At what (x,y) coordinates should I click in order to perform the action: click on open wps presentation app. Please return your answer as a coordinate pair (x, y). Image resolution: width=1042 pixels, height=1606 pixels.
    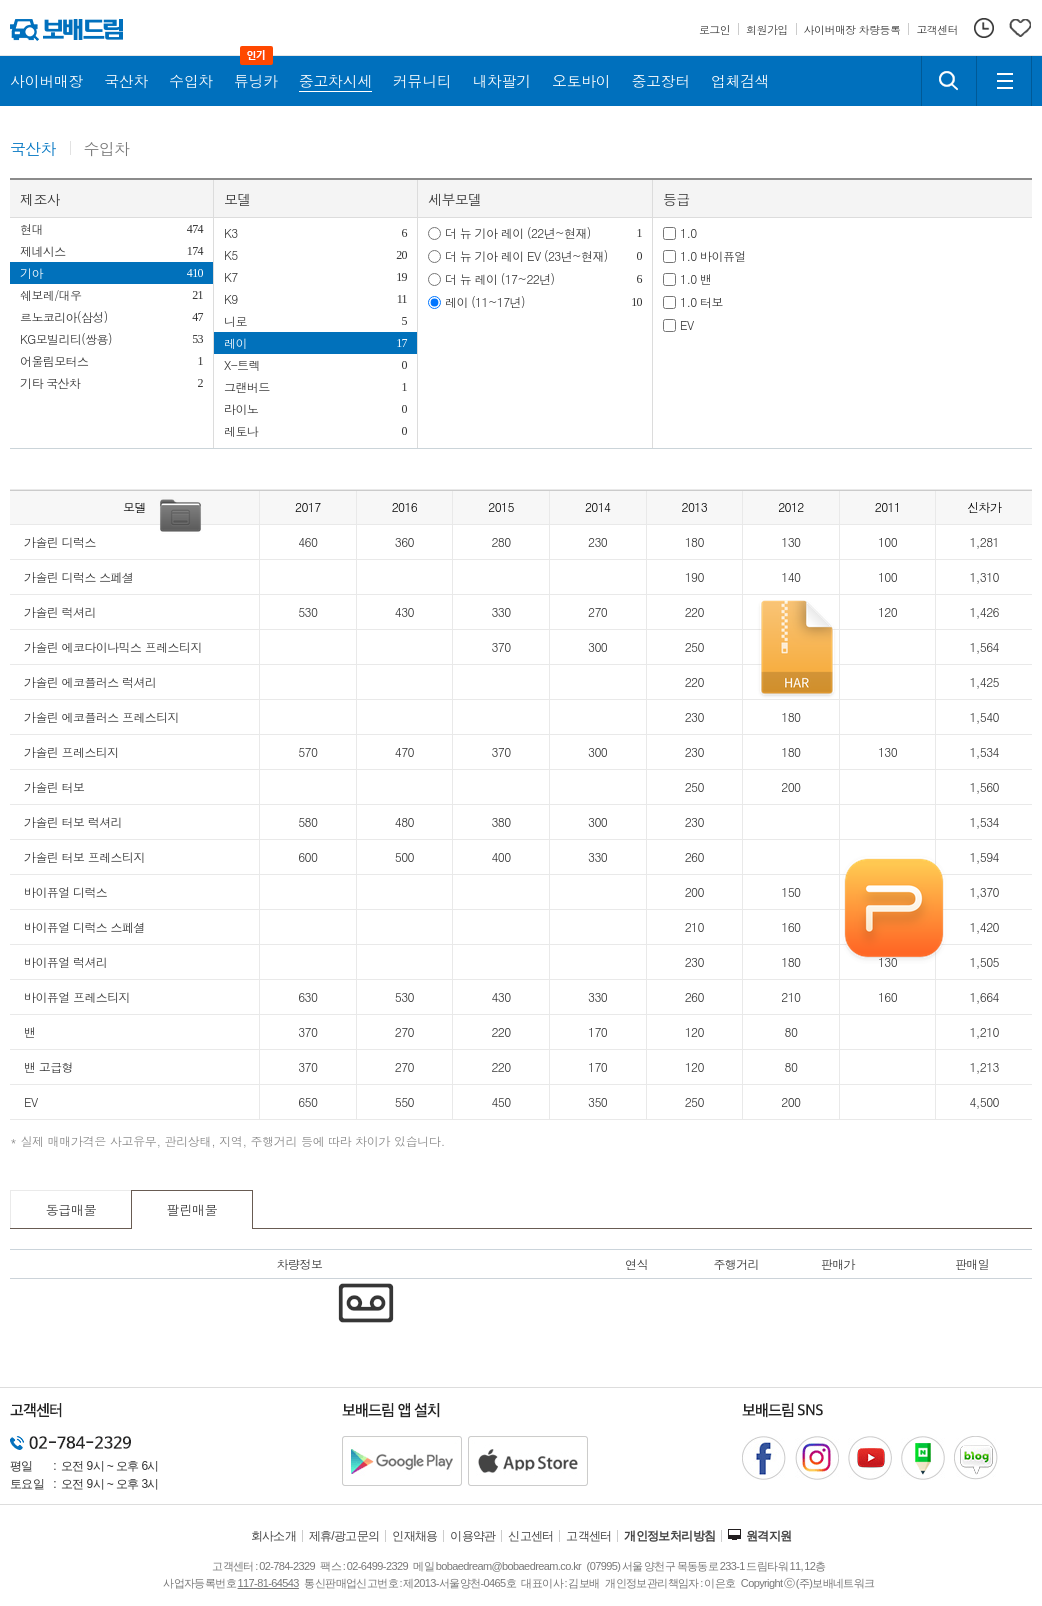
    Looking at the image, I should click on (894, 908).